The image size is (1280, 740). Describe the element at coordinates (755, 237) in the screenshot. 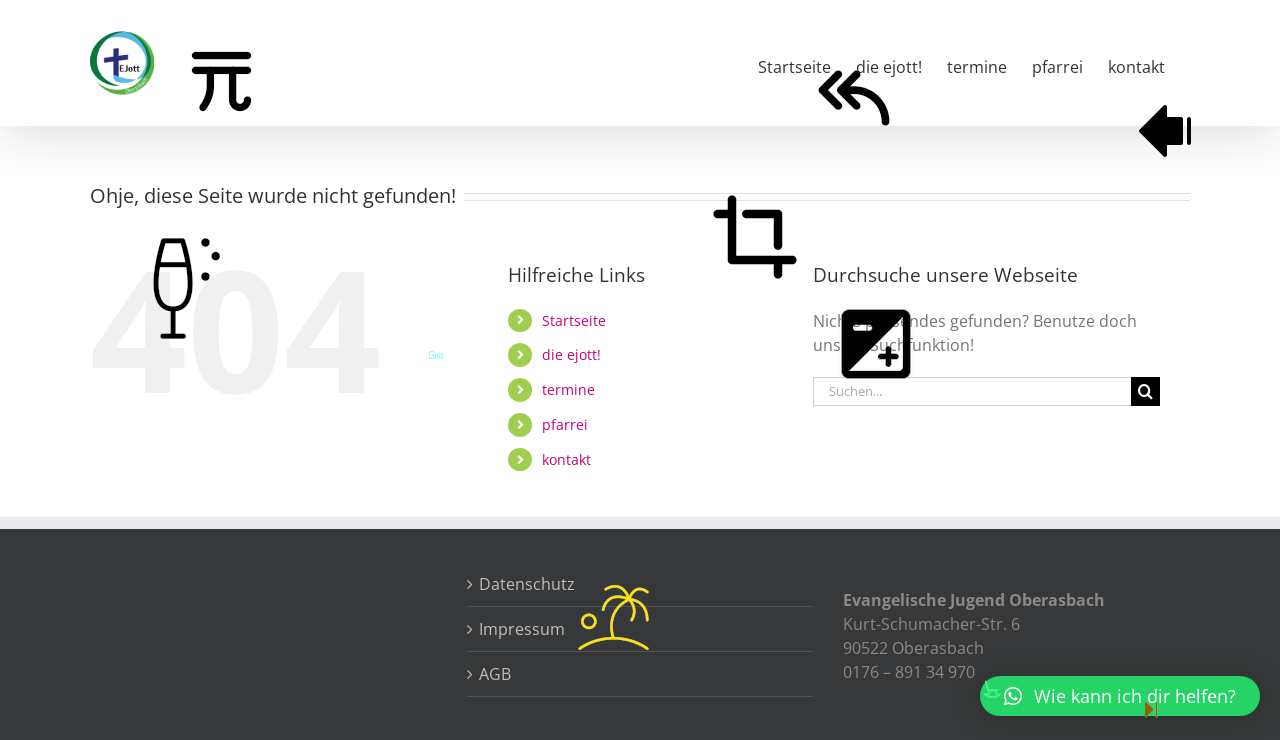

I see `crop an image or photo` at that location.